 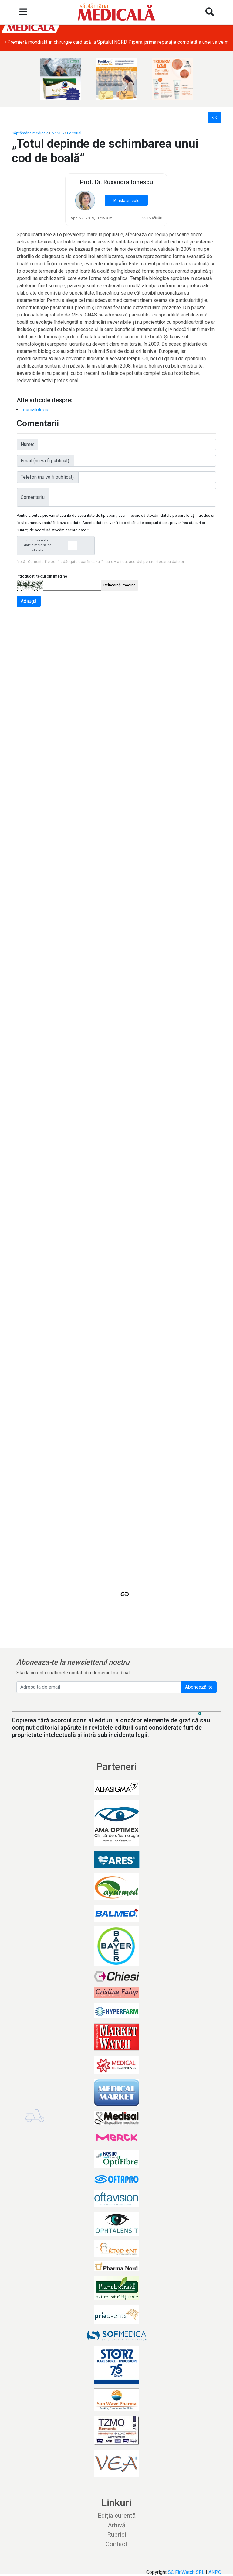 What do you see at coordinates (35, 2116) in the screenshot?
I see `select moped or scooter delivery option` at bounding box center [35, 2116].